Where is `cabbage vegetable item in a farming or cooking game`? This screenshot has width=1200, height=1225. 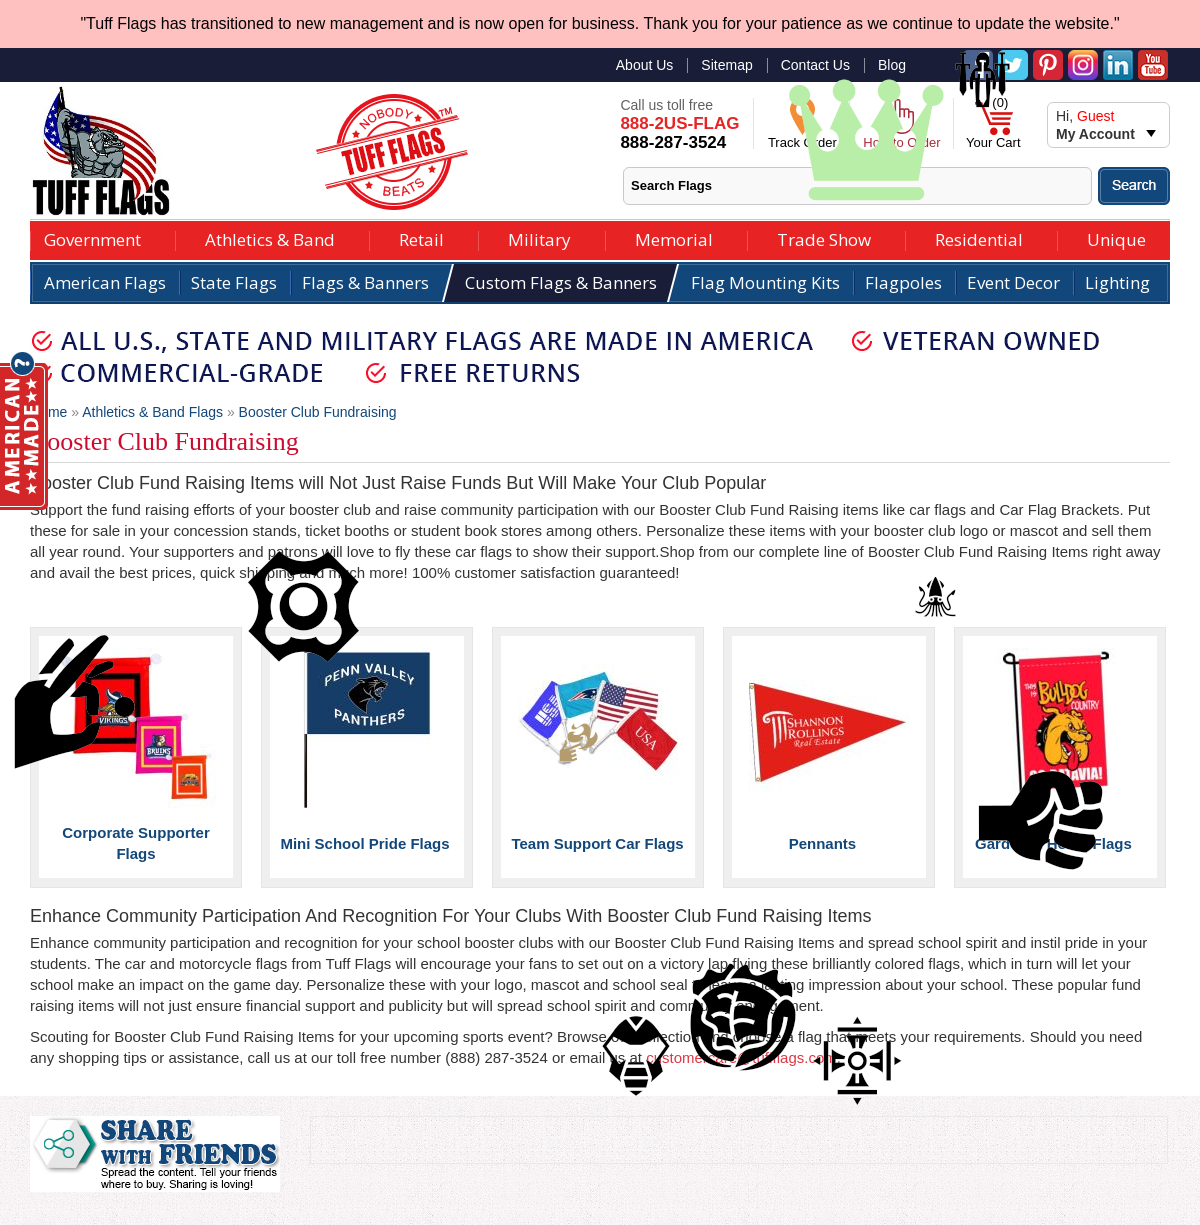
cabbage vegetable item in a farming or cooking game is located at coordinates (743, 1017).